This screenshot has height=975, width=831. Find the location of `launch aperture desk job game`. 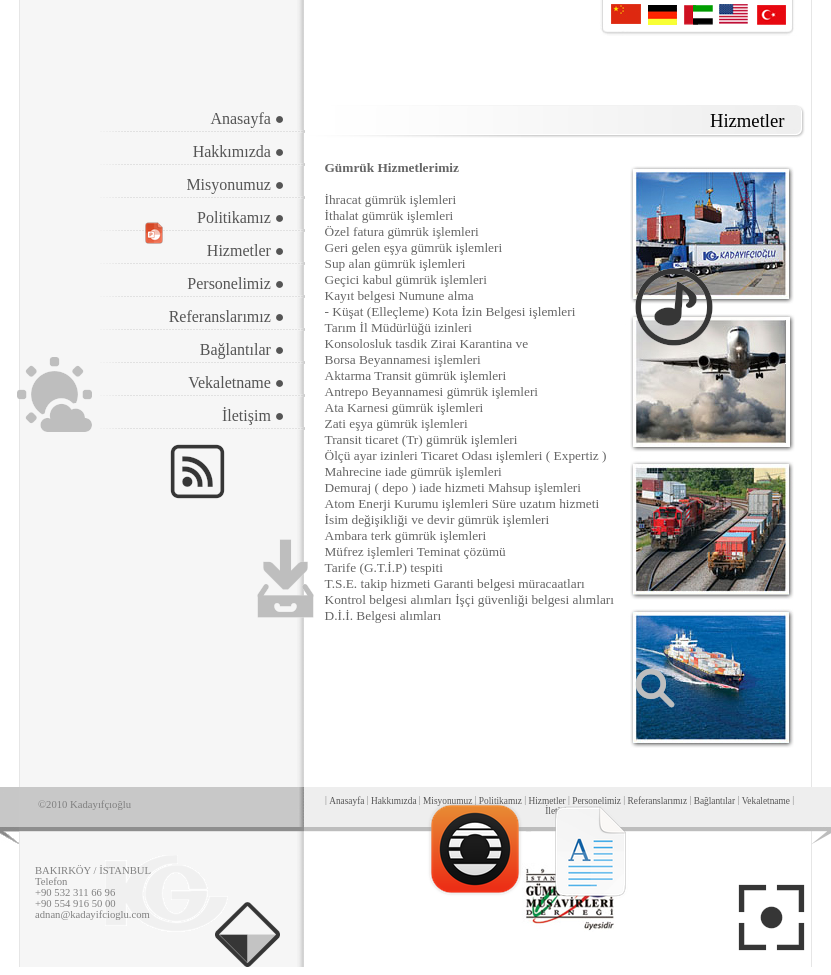

launch aperture desk job game is located at coordinates (475, 849).